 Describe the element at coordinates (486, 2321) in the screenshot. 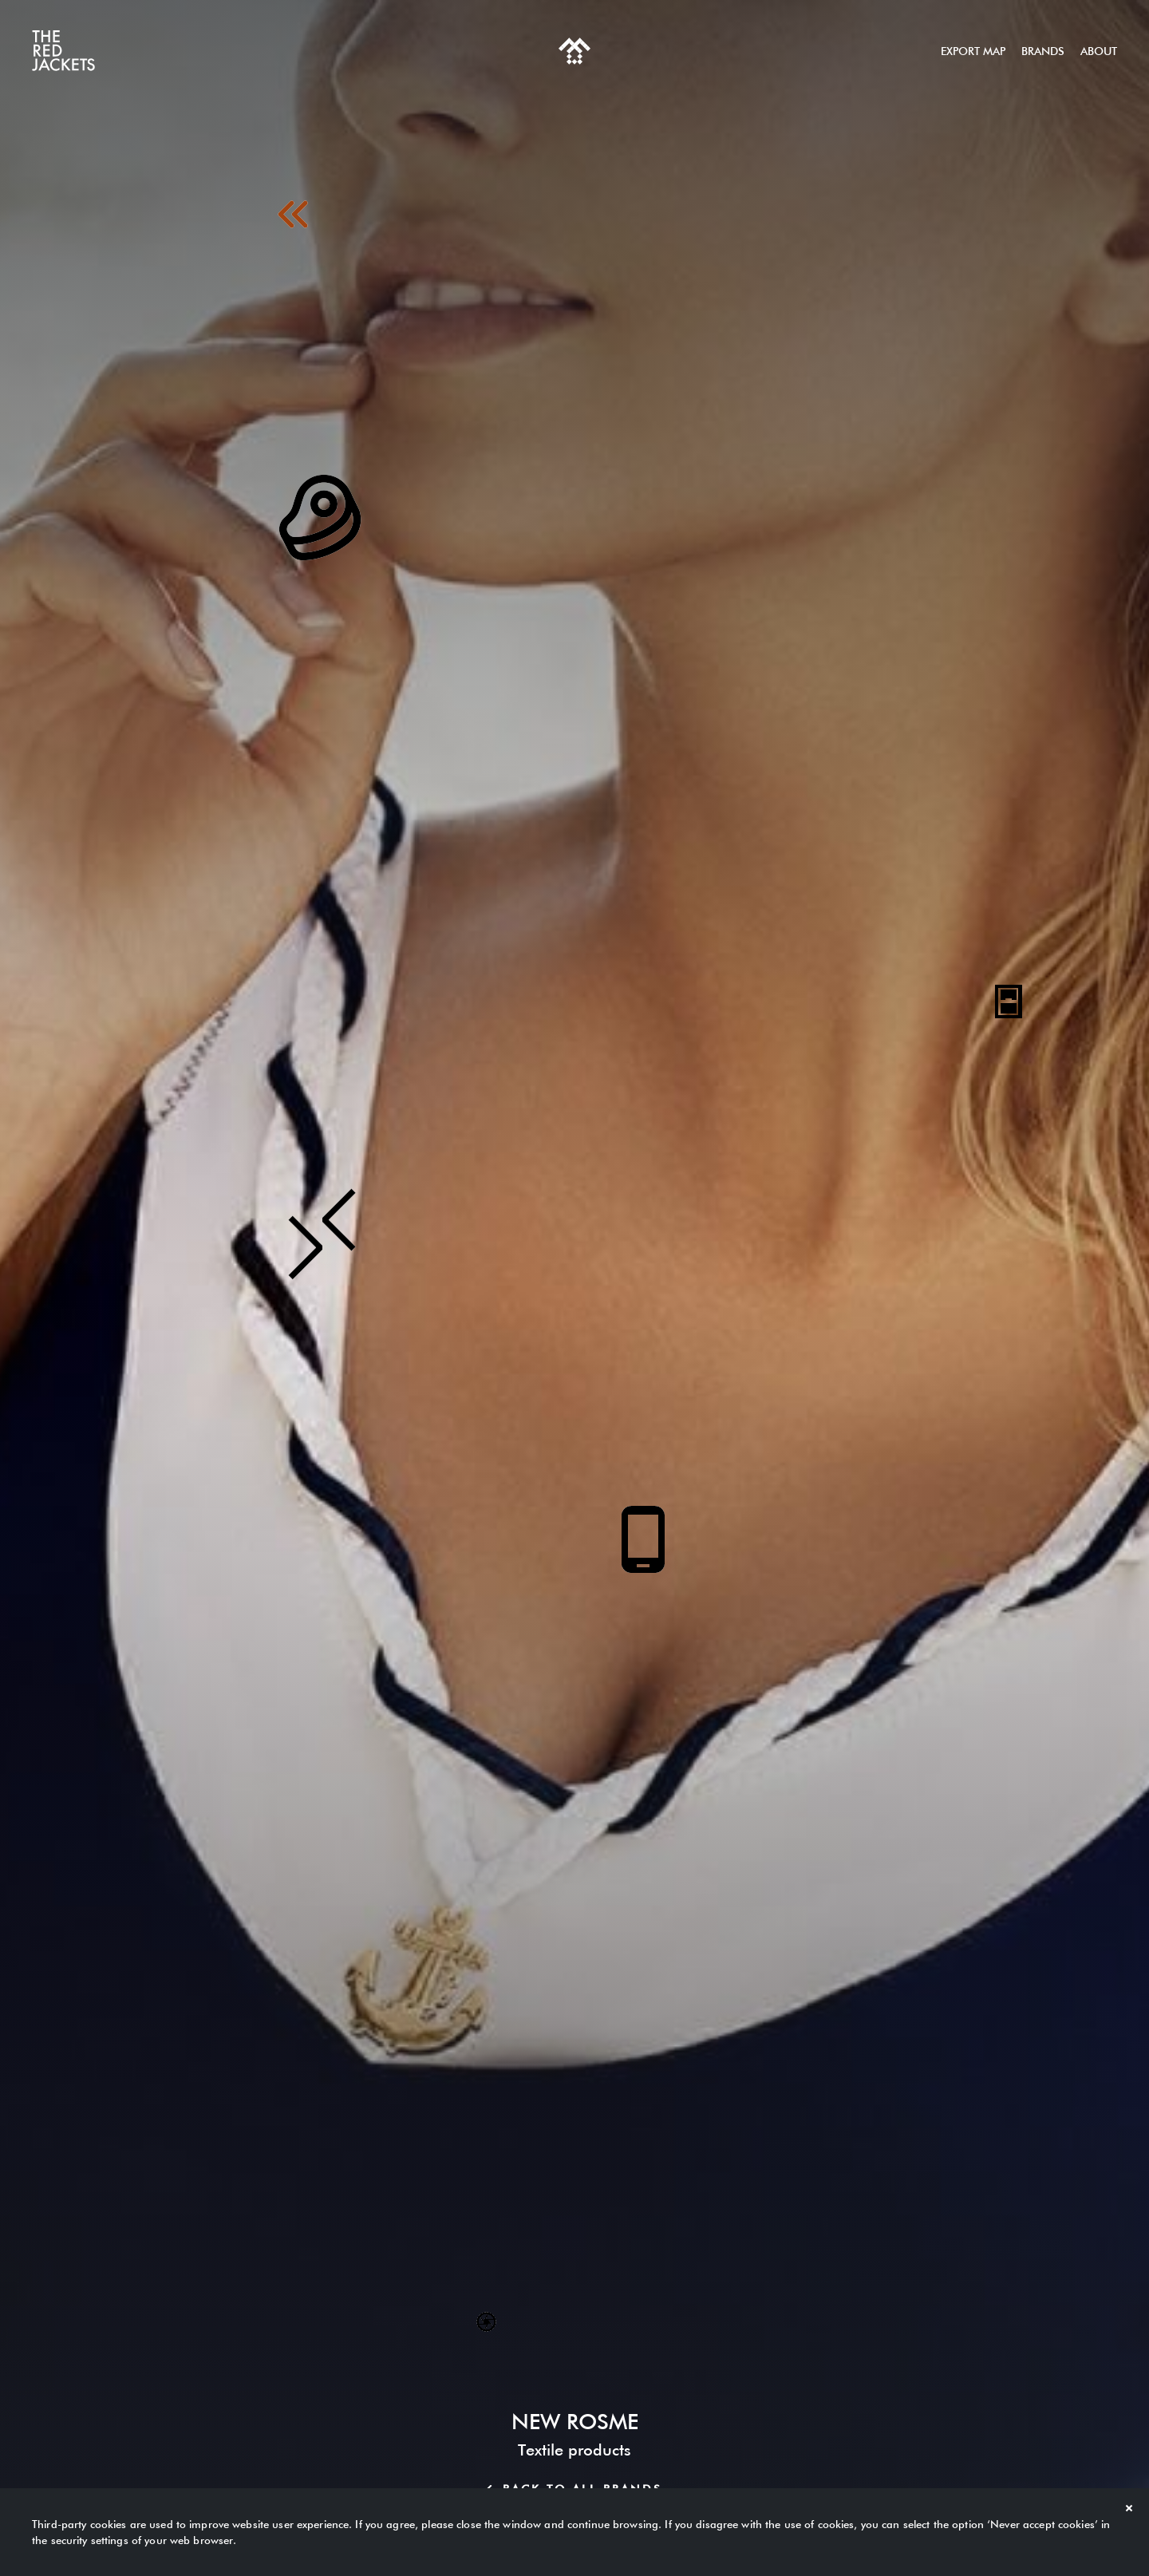

I see `open camera to take a photo` at that location.